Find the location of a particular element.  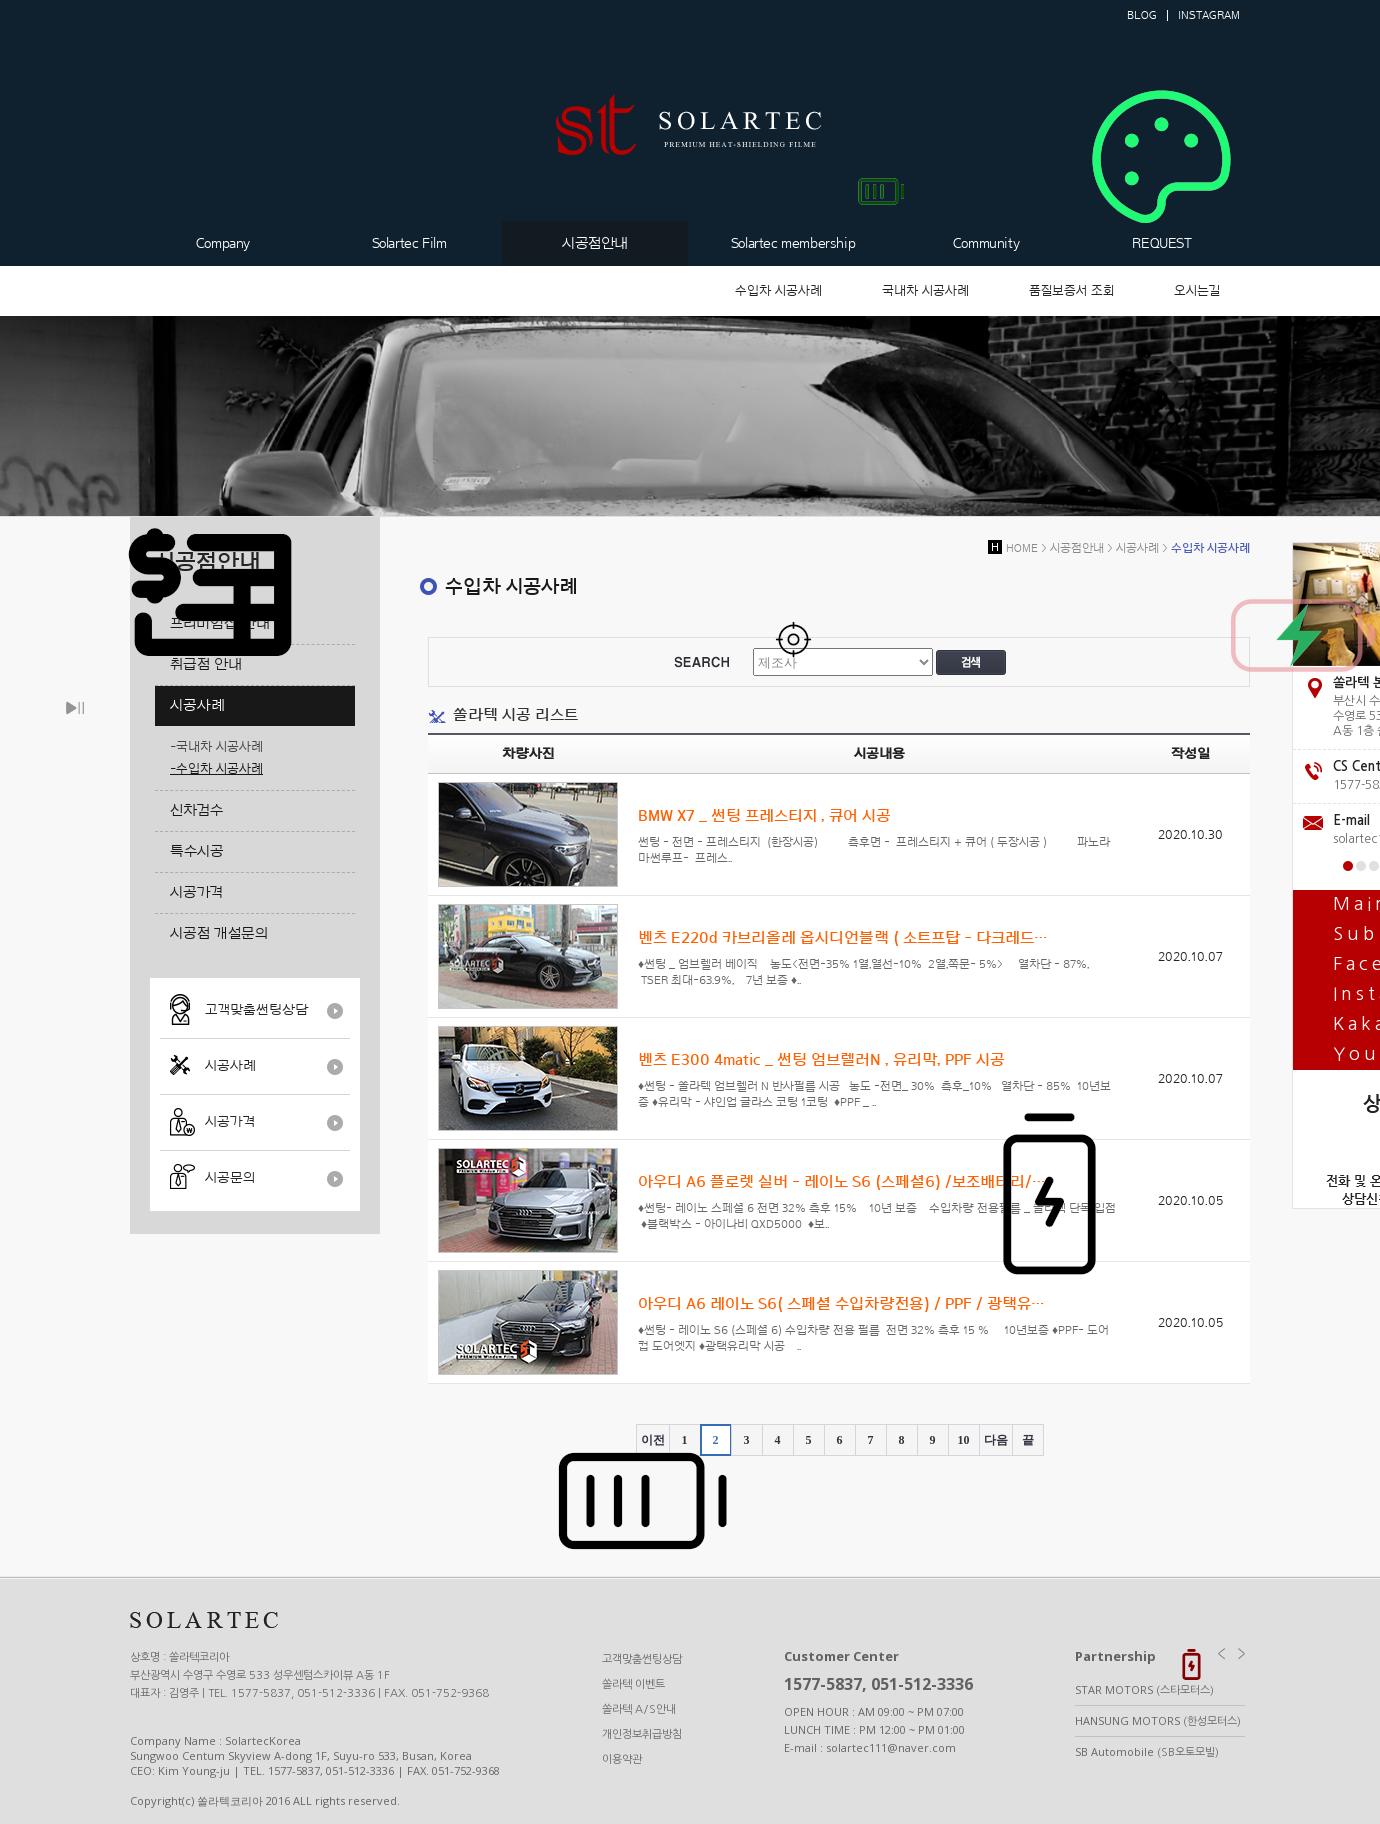

access color or theme settings is located at coordinates (1161, 159).